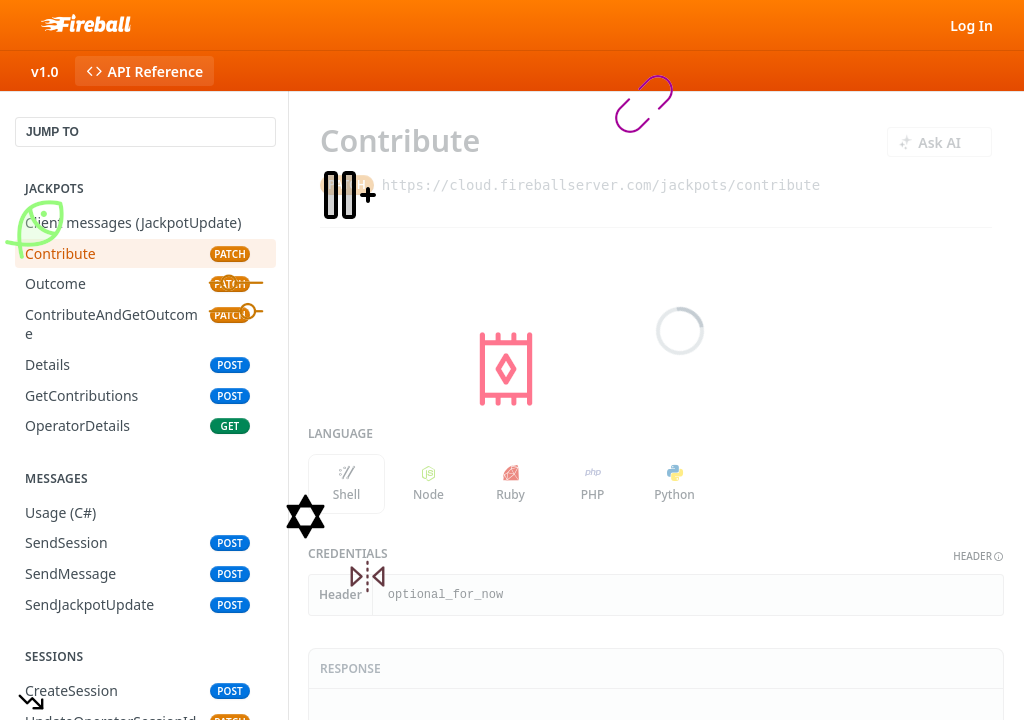  Describe the element at coordinates (367, 576) in the screenshot. I see `mirror or flip content horizontally` at that location.